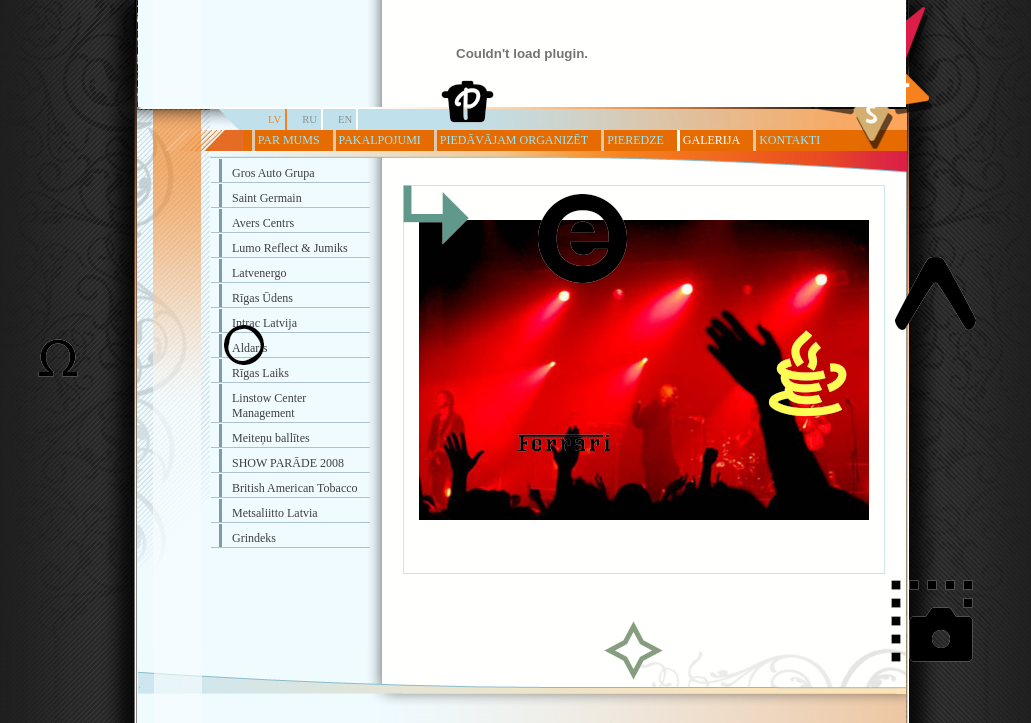  I want to click on indicates java programming language or technology, so click(808, 376).